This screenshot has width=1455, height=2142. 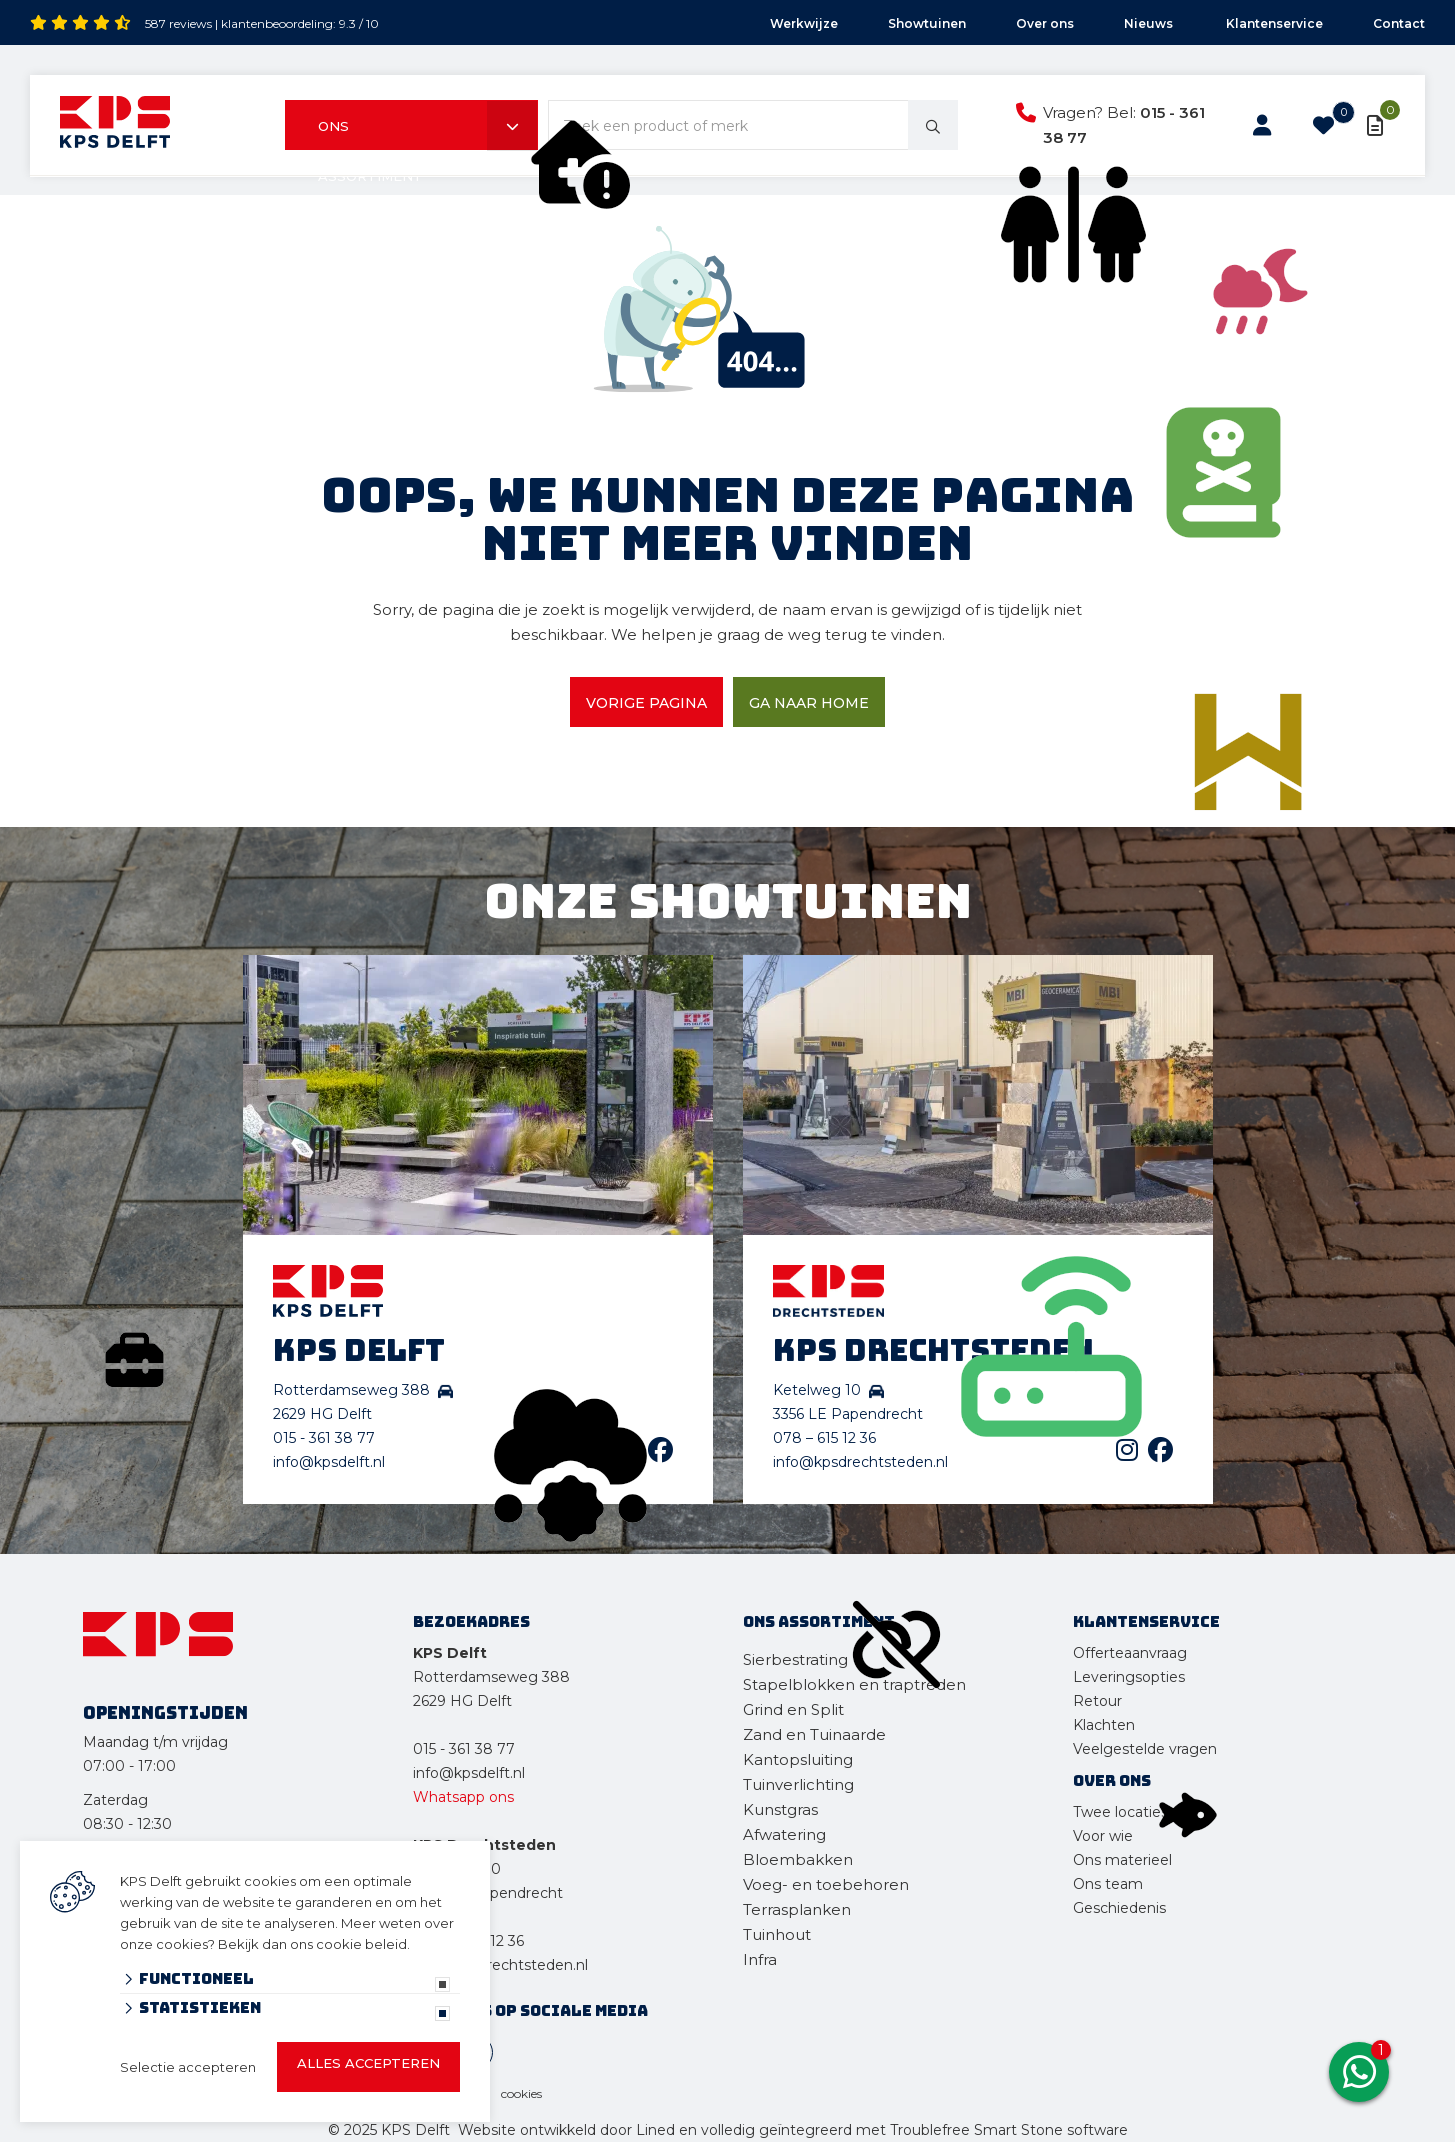 I want to click on access dark mode or spooky theme settings, so click(x=1223, y=472).